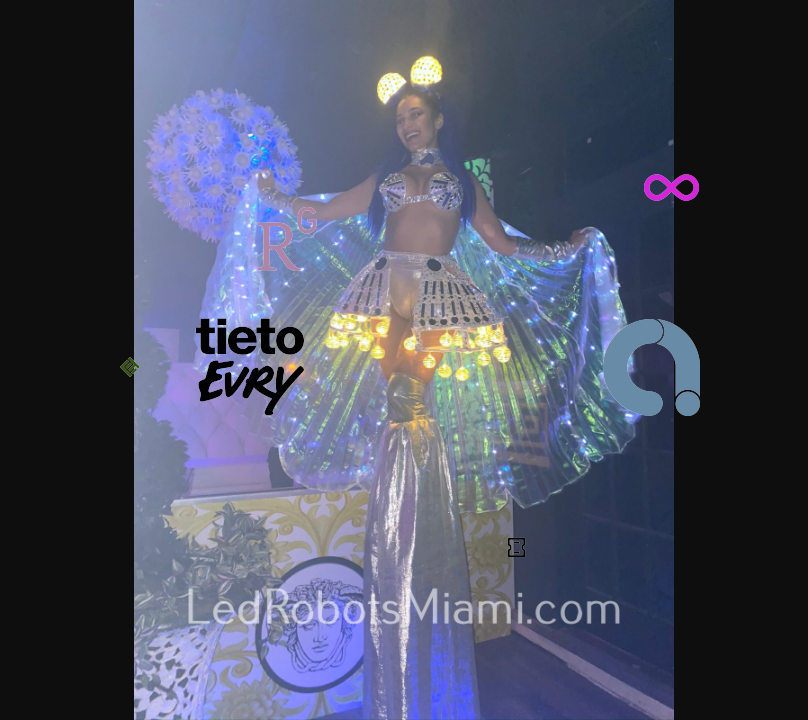 Image resolution: width=808 pixels, height=720 pixels. I want to click on litiengine game engine logo, so click(130, 367).